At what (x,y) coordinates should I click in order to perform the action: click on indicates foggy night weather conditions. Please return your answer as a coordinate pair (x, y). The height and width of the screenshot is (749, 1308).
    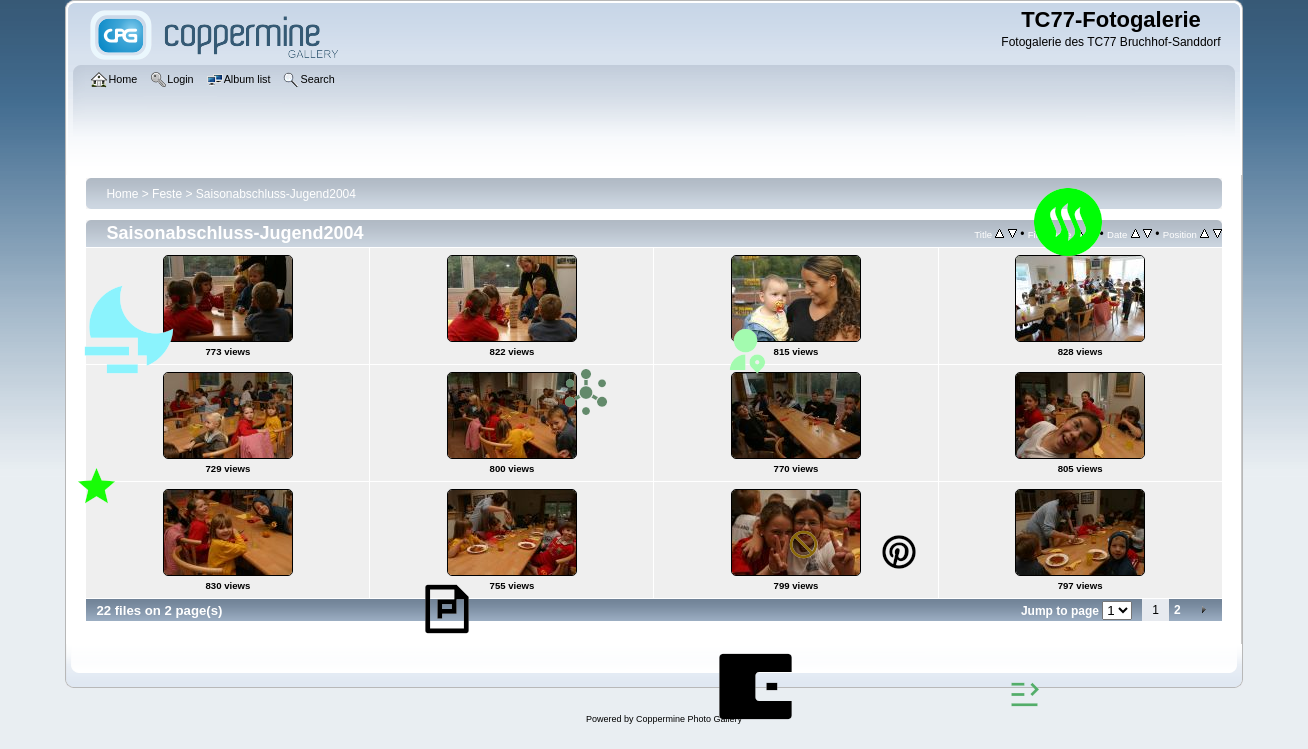
    Looking at the image, I should click on (129, 329).